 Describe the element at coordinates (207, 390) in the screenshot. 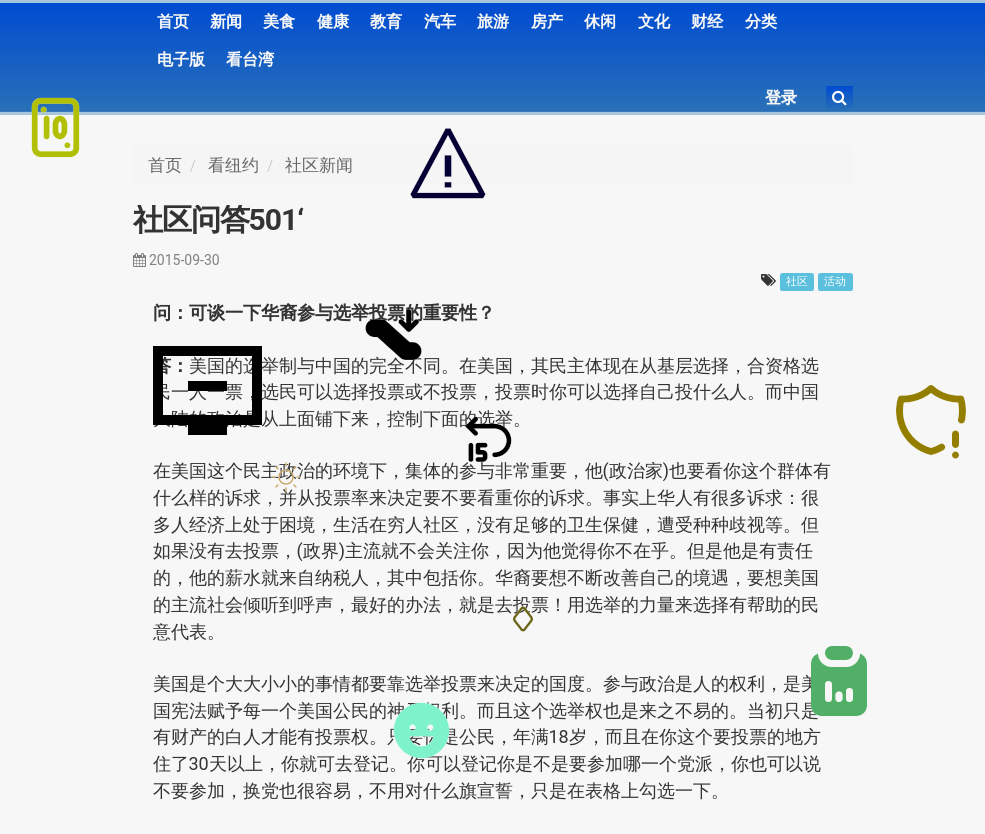

I see `remove item from media queue` at that location.